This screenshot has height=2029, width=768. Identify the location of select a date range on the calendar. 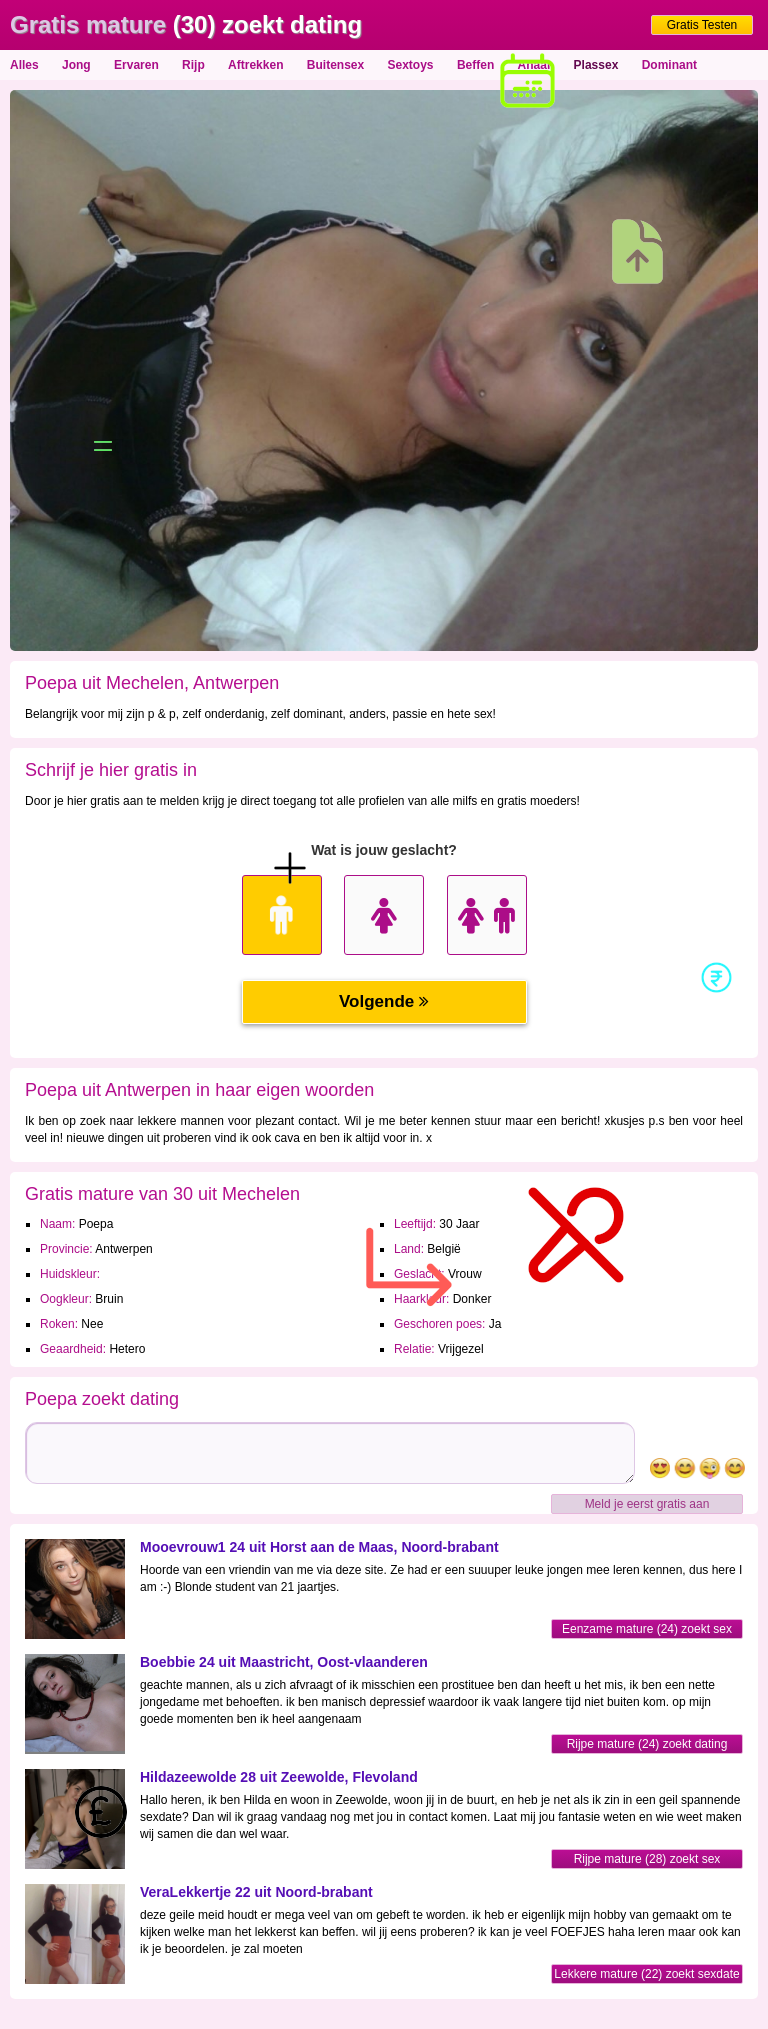
(527, 80).